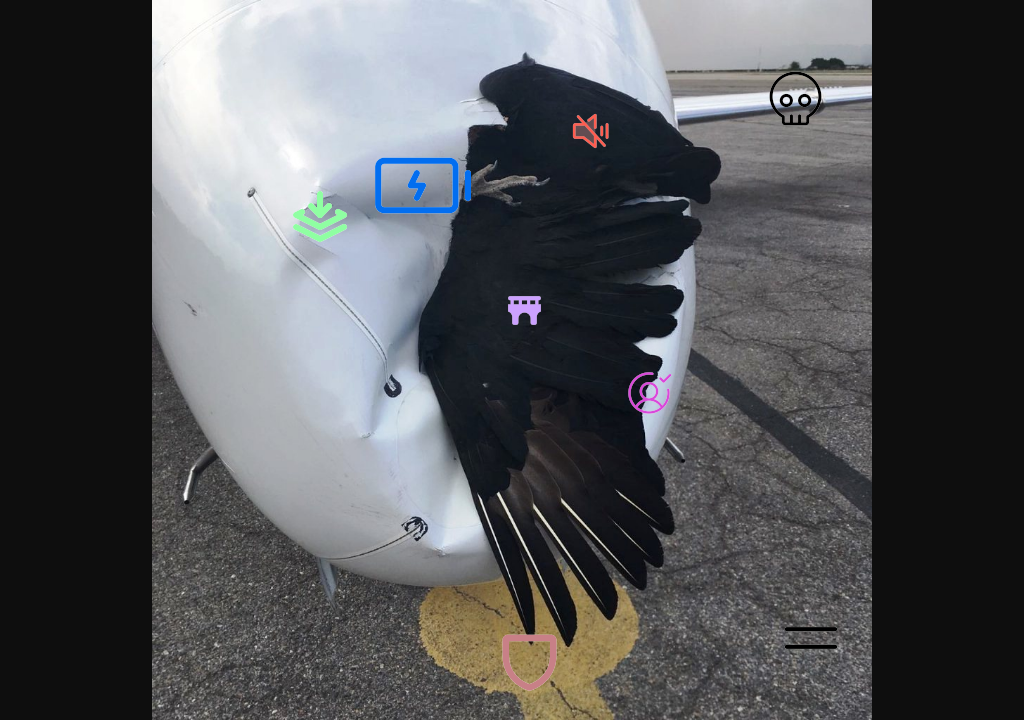 The image size is (1024, 720). What do you see at coordinates (529, 659) in the screenshot?
I see `access security or privacy settings` at bounding box center [529, 659].